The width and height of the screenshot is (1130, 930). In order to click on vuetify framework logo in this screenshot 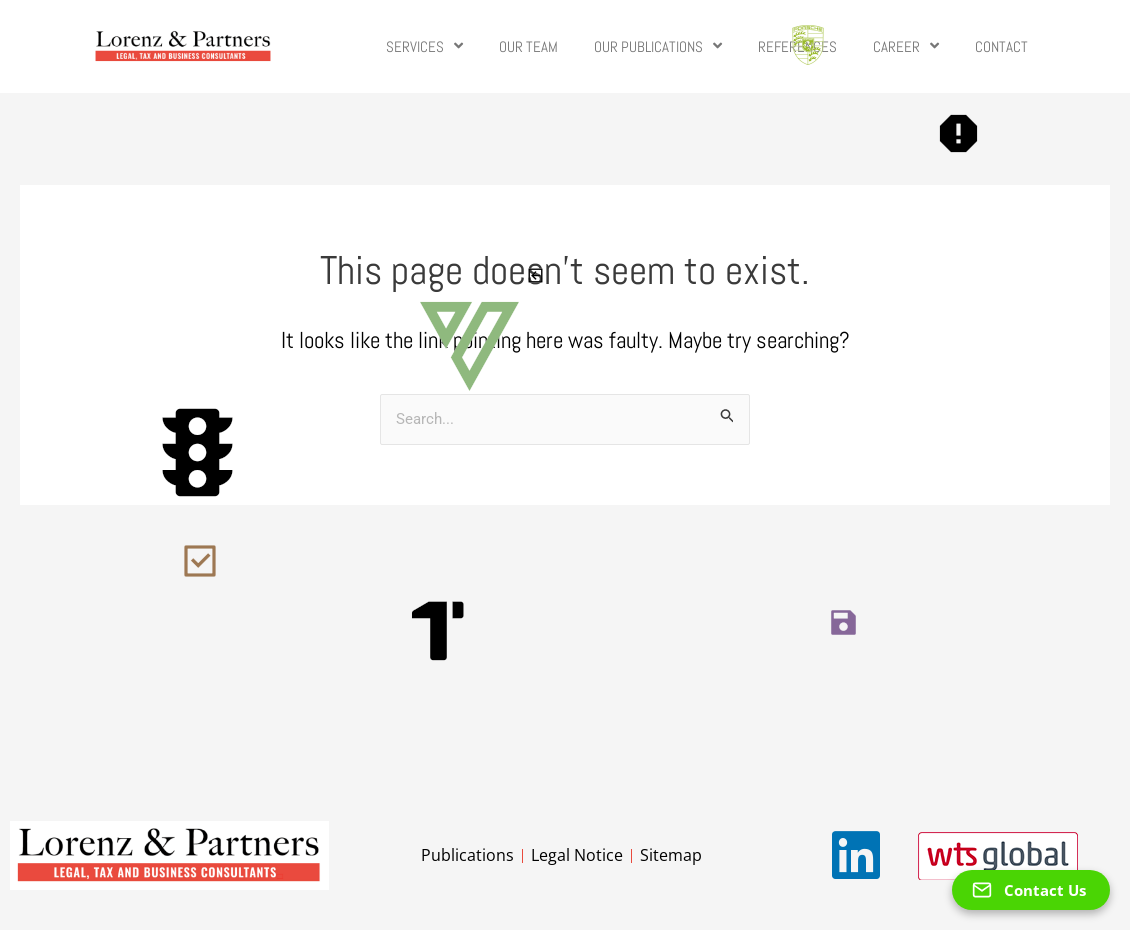, I will do `click(469, 346)`.